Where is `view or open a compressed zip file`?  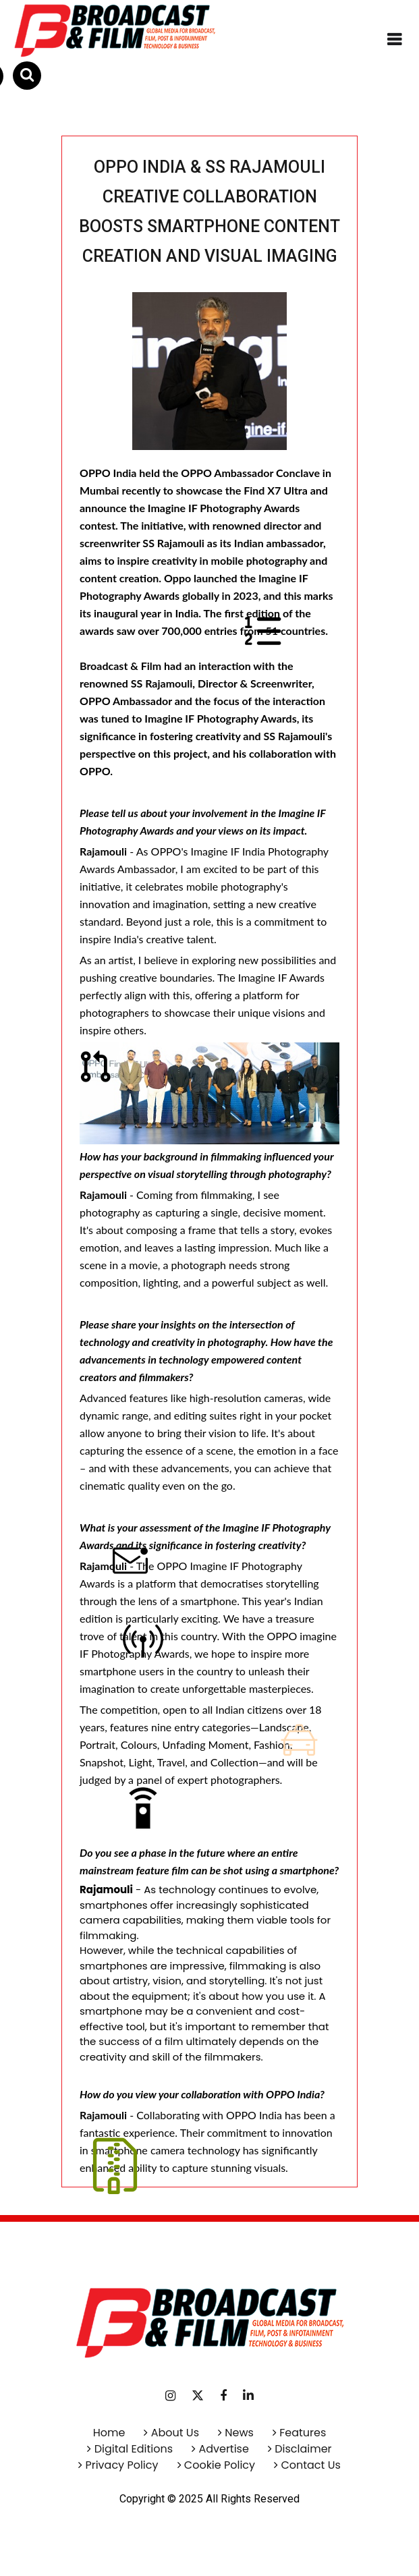 view or open a compressed zip file is located at coordinates (115, 2164).